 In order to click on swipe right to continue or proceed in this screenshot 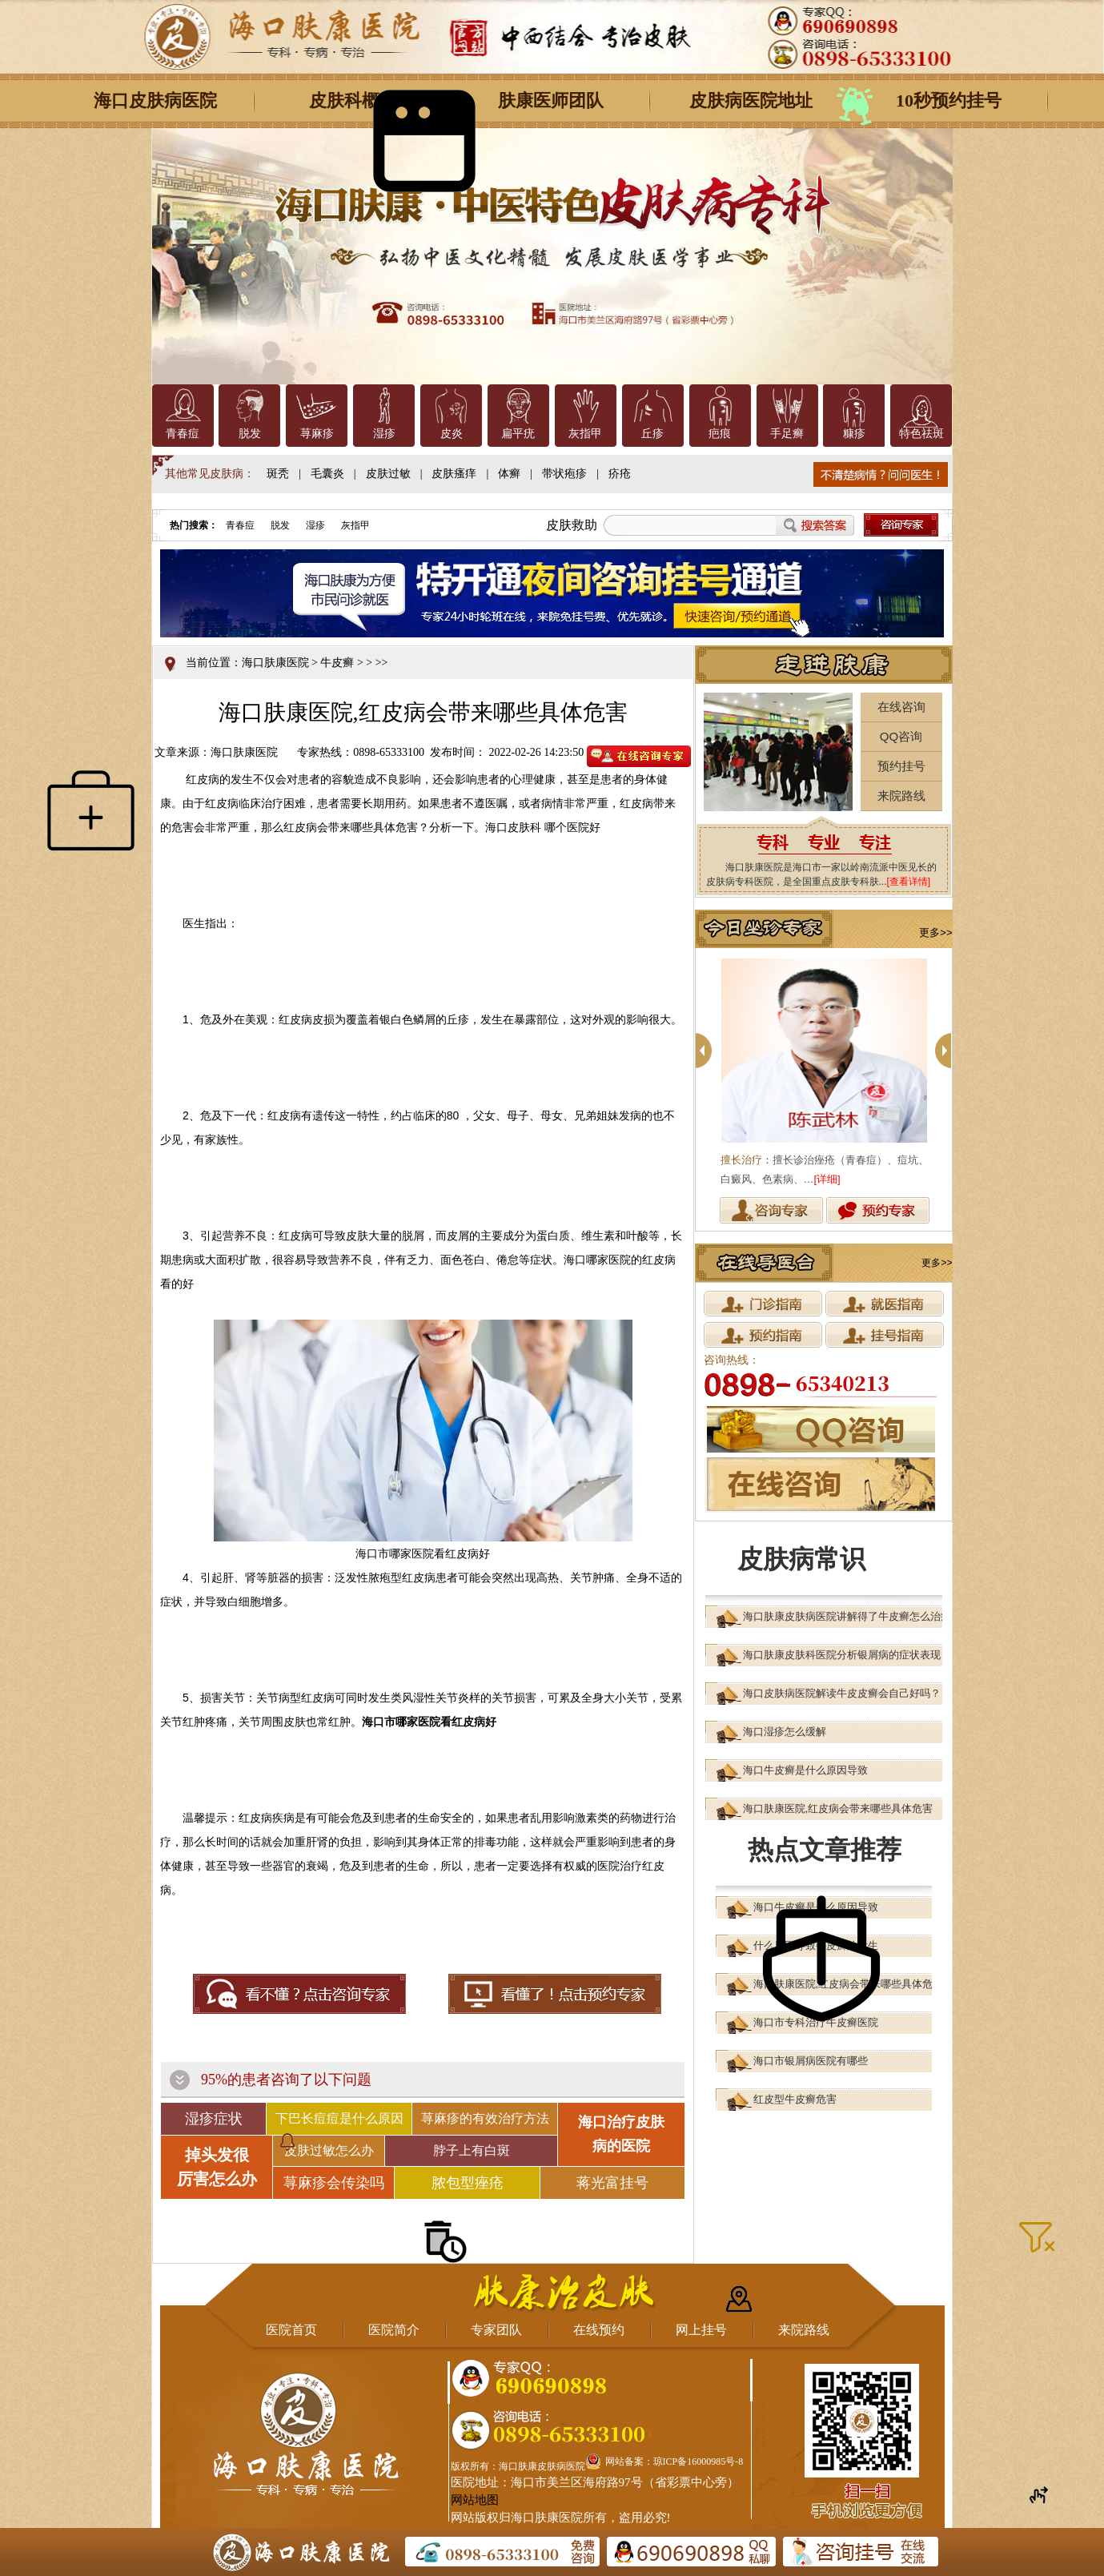, I will do `click(1038, 2495)`.